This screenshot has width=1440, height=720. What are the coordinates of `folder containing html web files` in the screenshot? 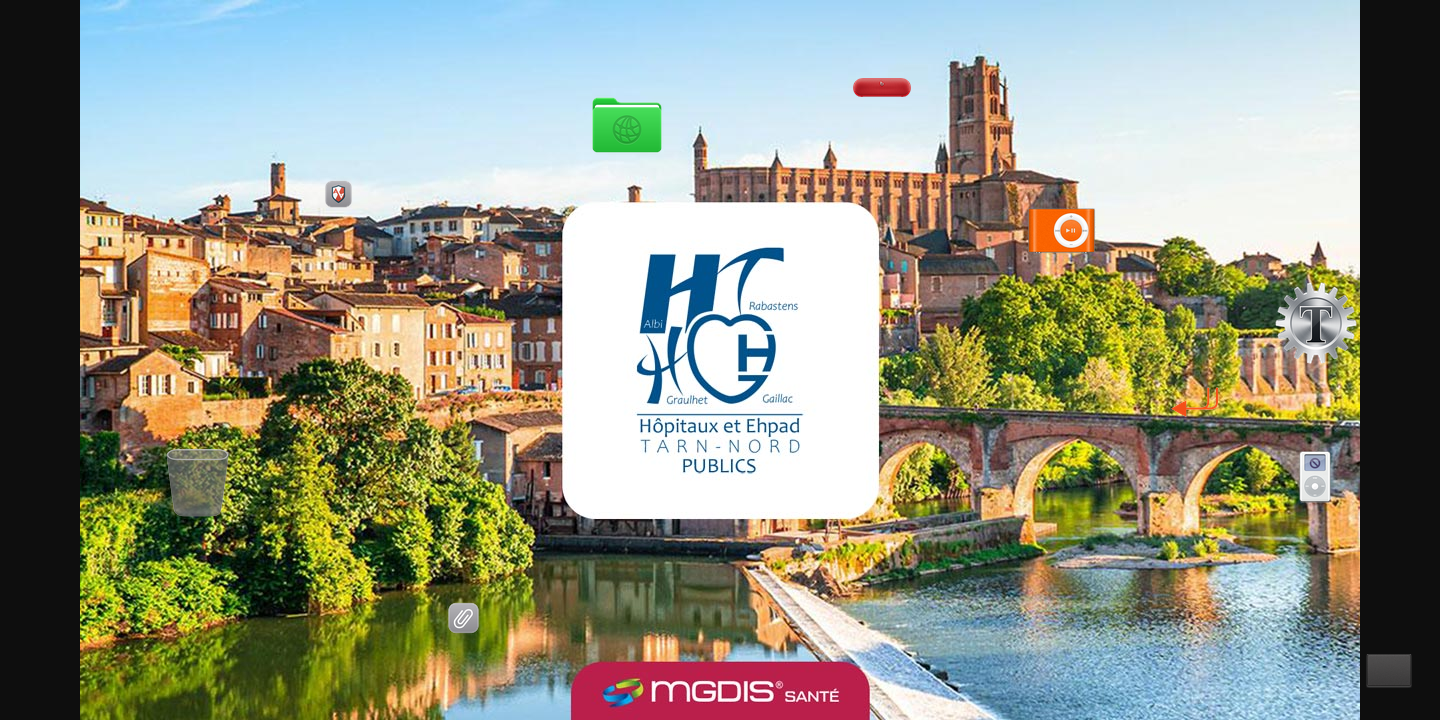 It's located at (627, 125).